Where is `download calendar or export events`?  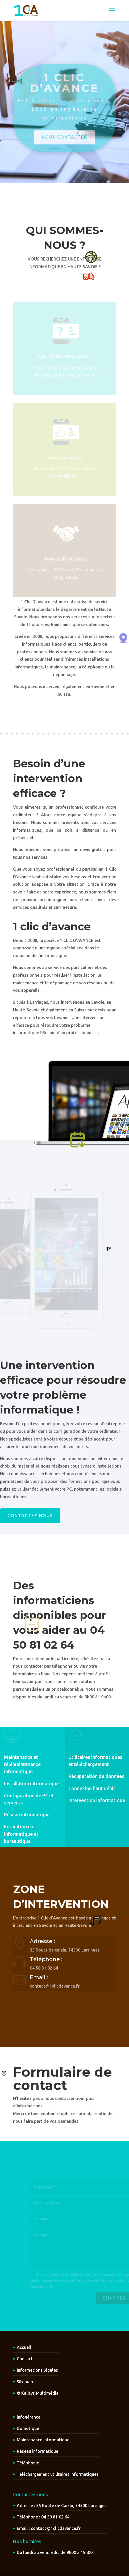
download calendar or export events is located at coordinates (77, 1139).